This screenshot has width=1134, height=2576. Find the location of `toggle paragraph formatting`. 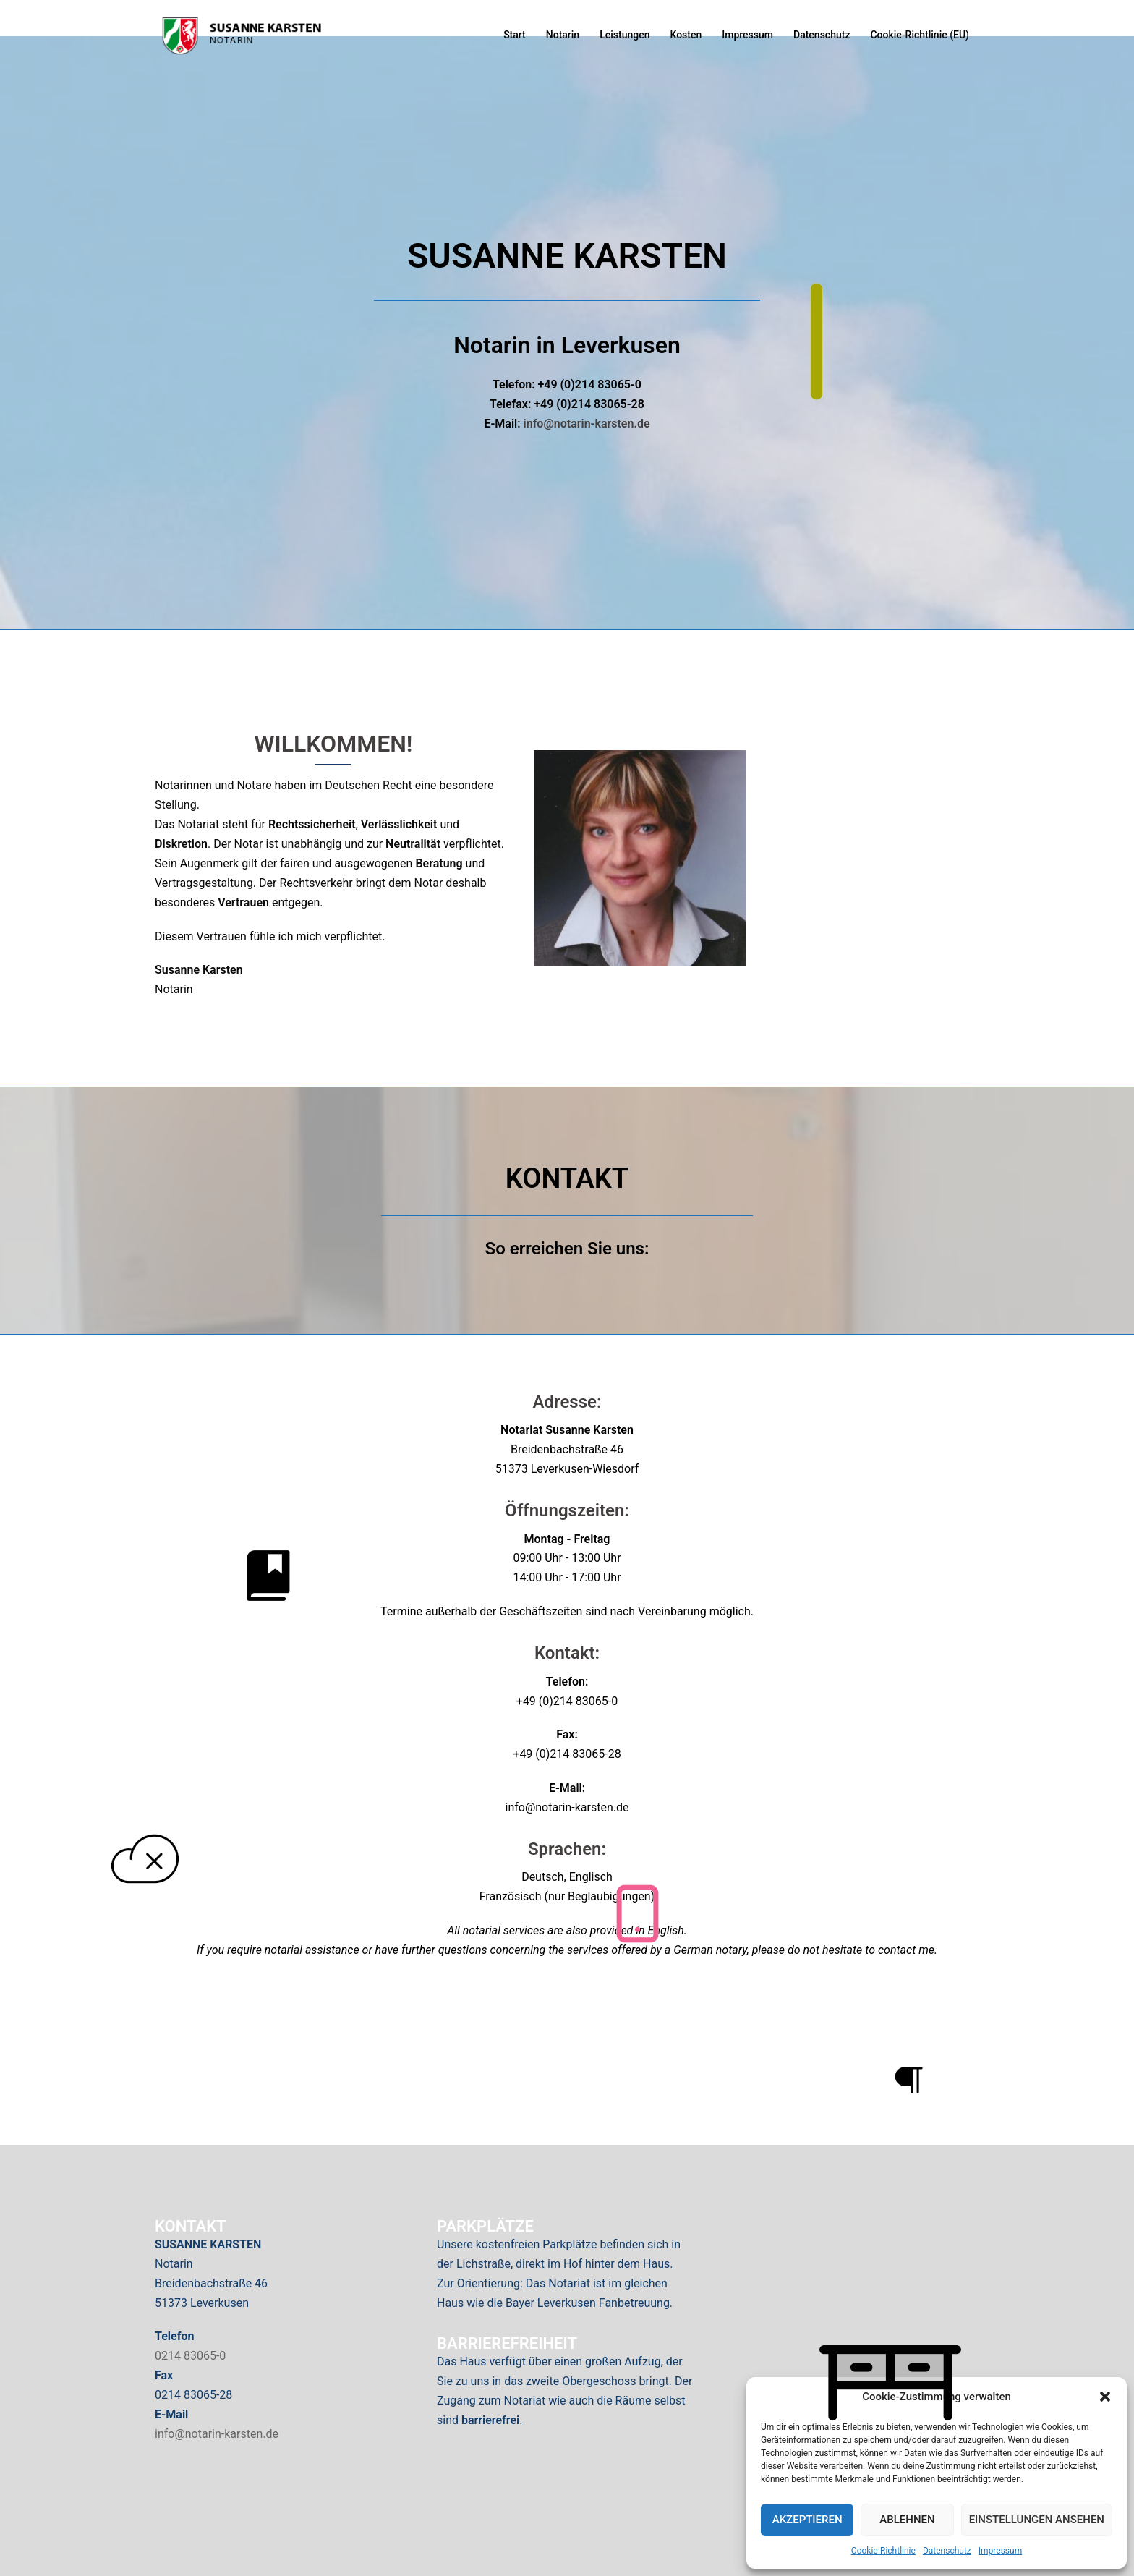

toggle paragraph formatting is located at coordinates (909, 2080).